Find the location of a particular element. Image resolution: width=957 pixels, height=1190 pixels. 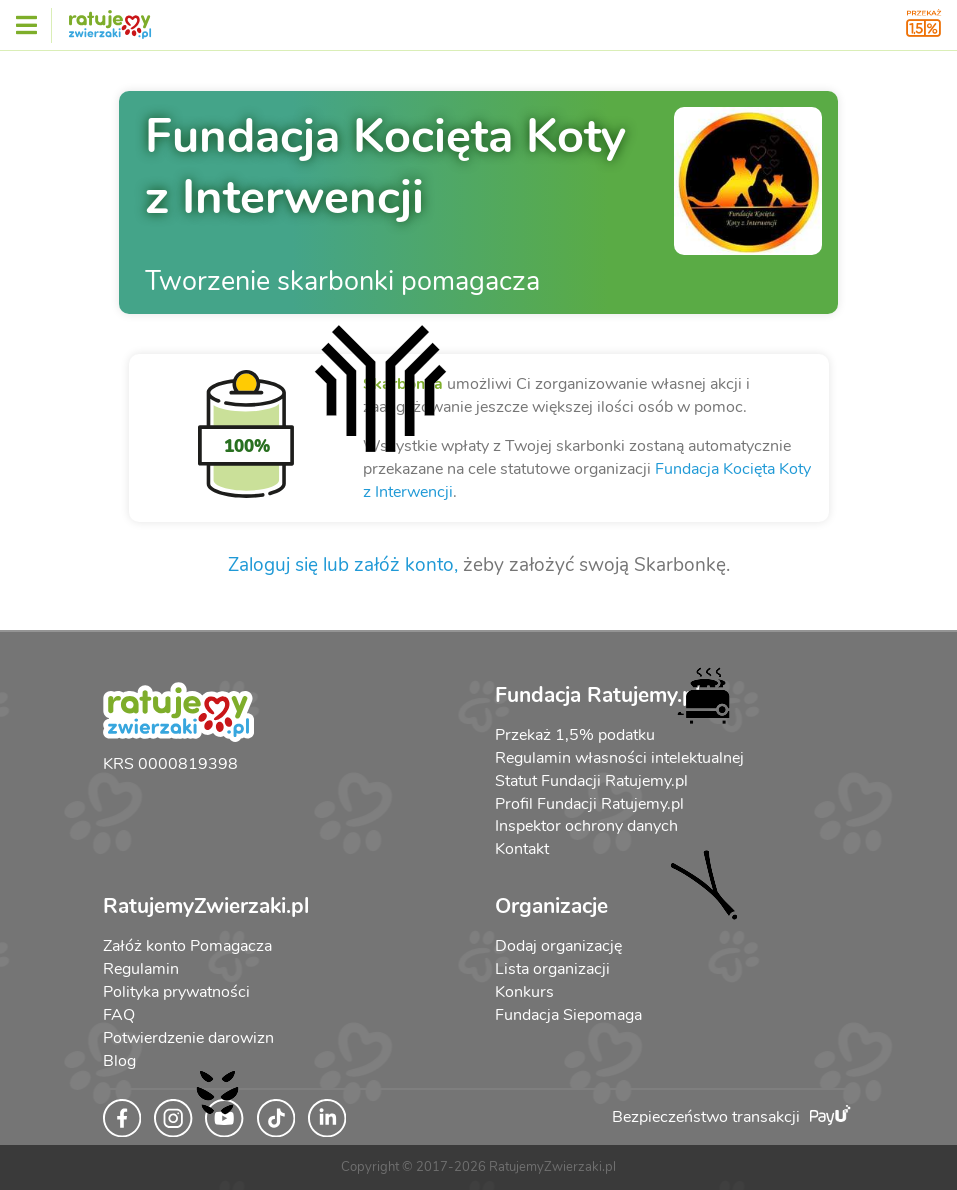

activate hunter vision or tracking mode is located at coordinates (217, 1092).